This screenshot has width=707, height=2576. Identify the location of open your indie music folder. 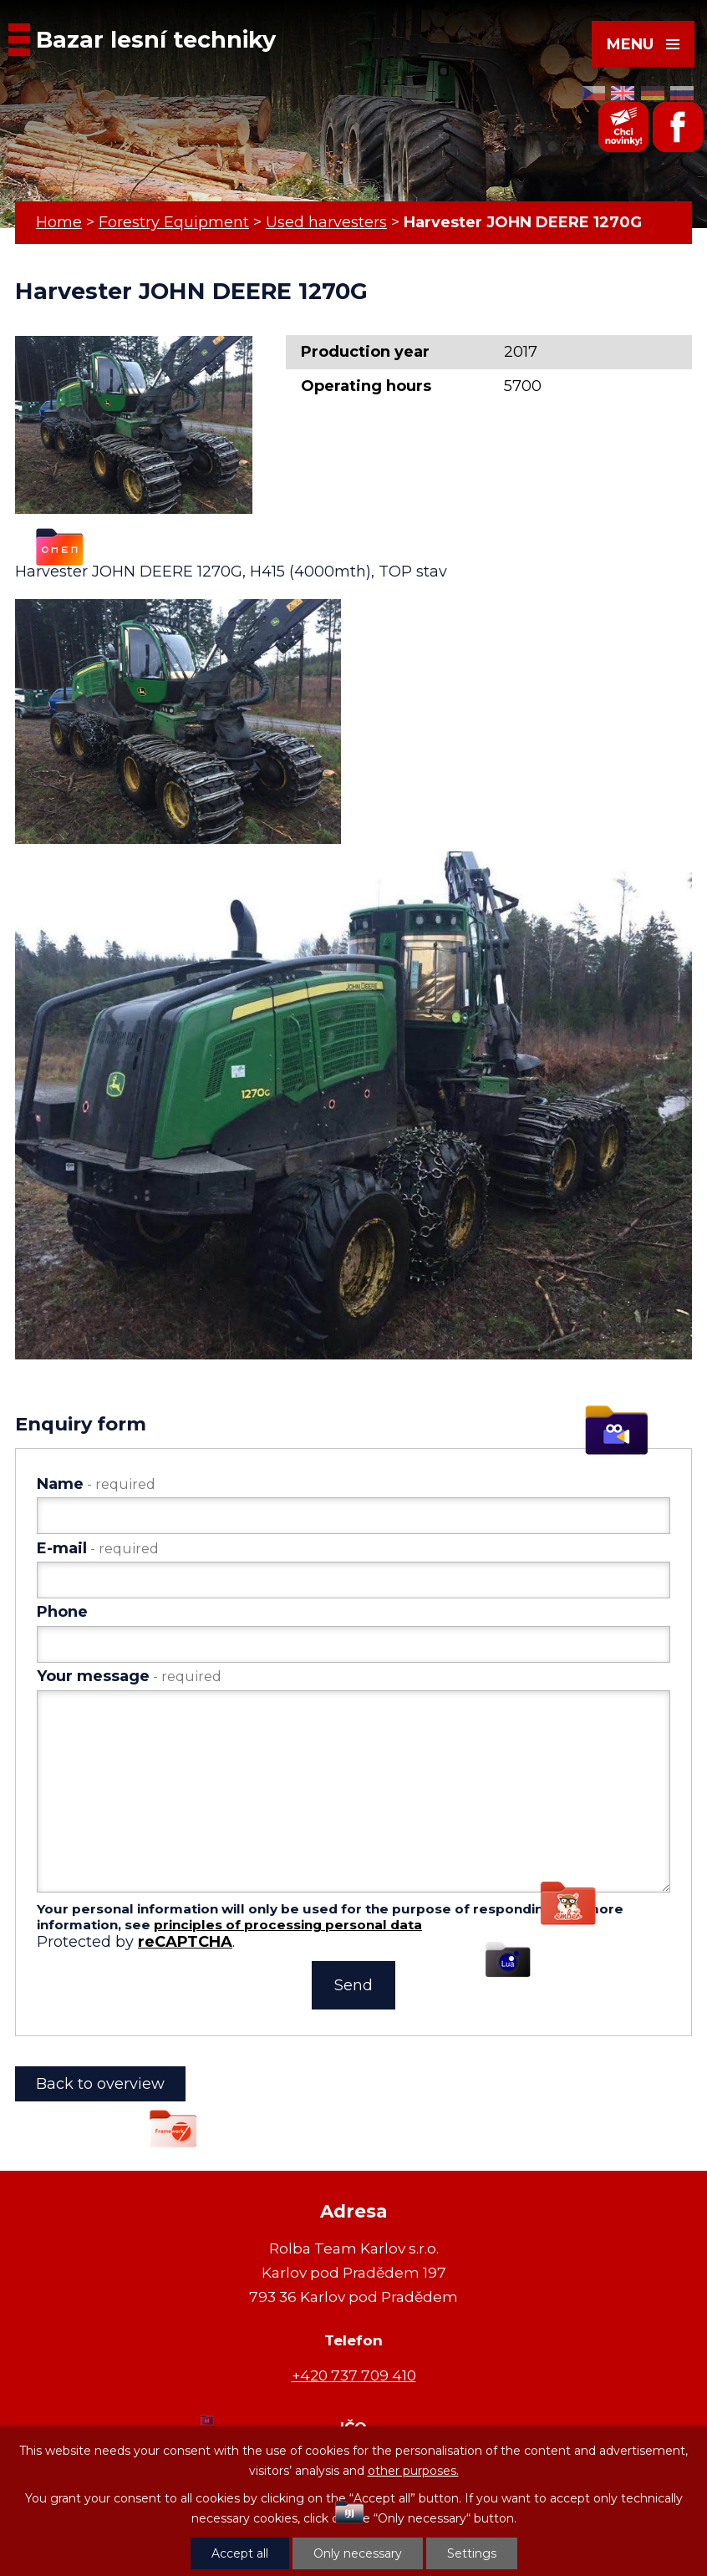
(349, 2512).